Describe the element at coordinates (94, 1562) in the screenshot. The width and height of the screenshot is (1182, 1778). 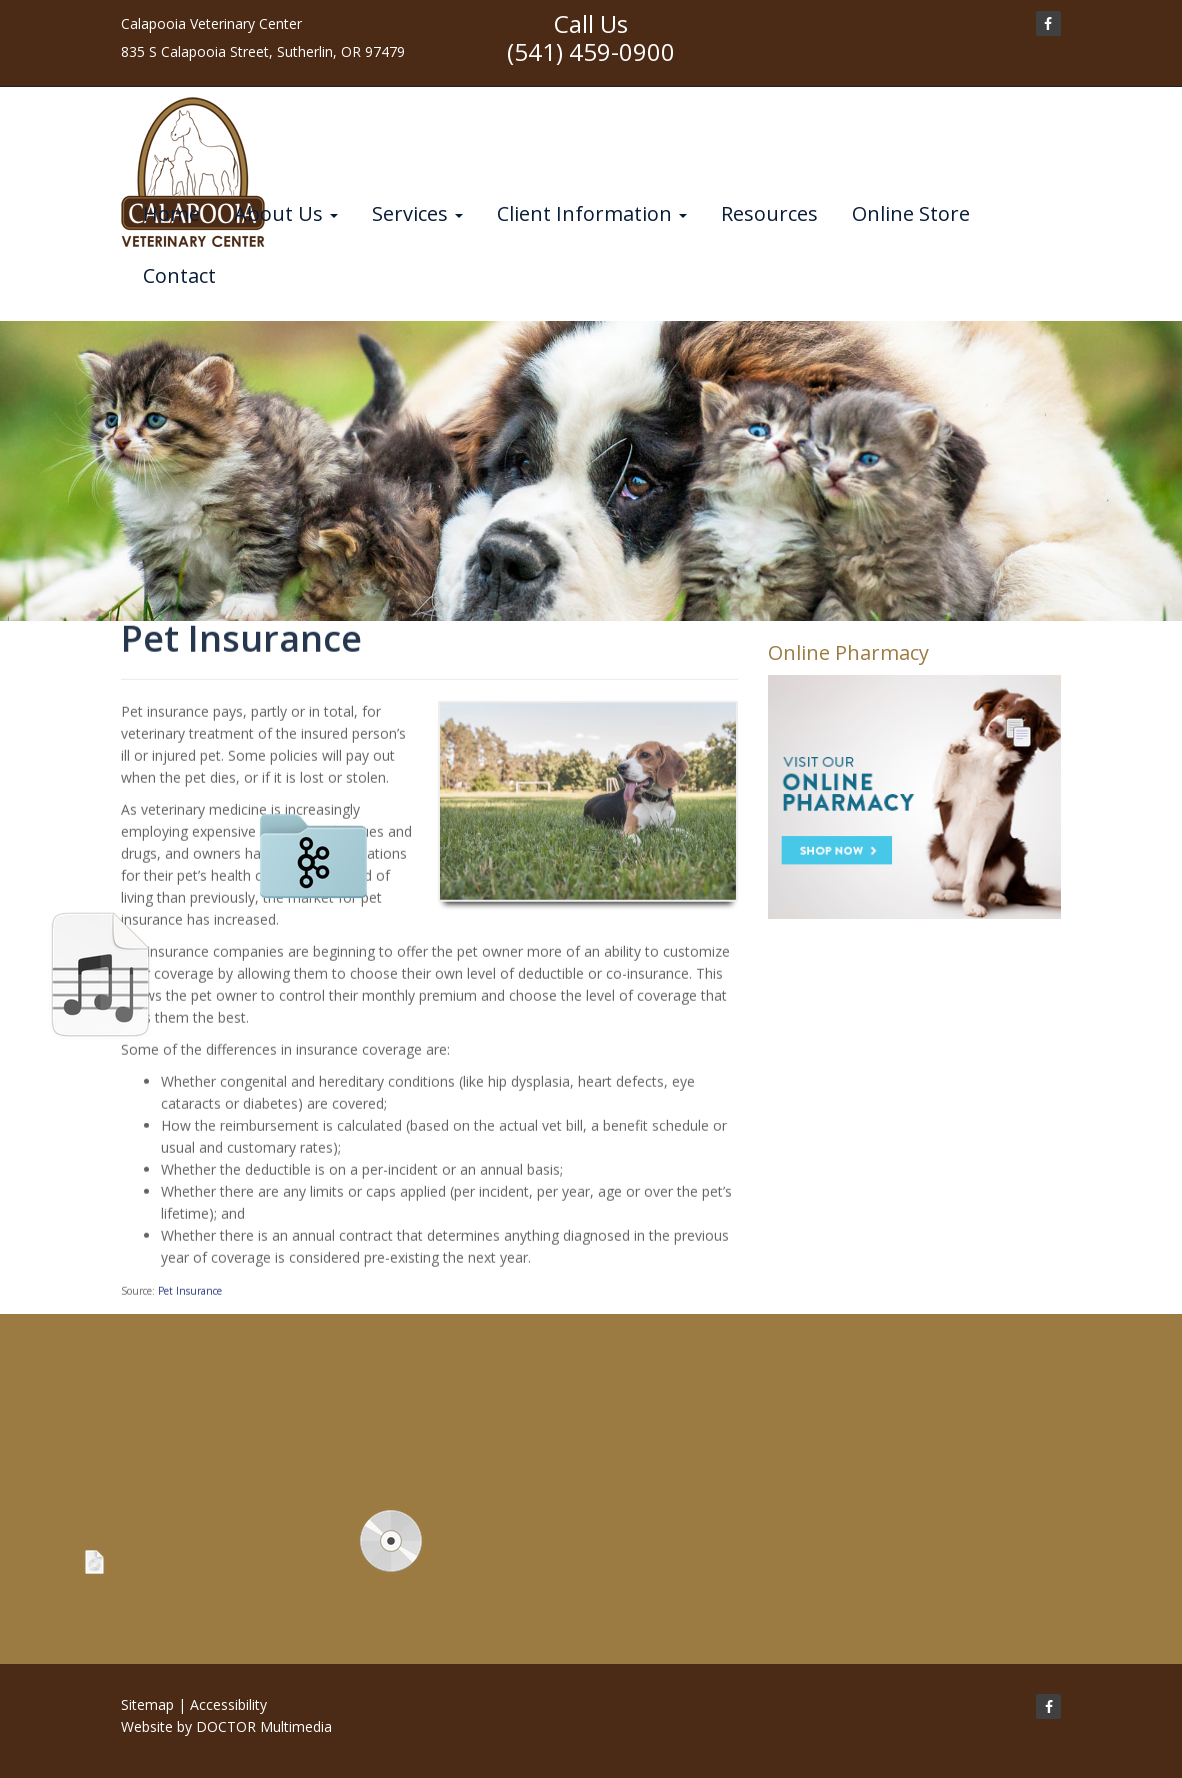
I see `an ISO disc image file` at that location.